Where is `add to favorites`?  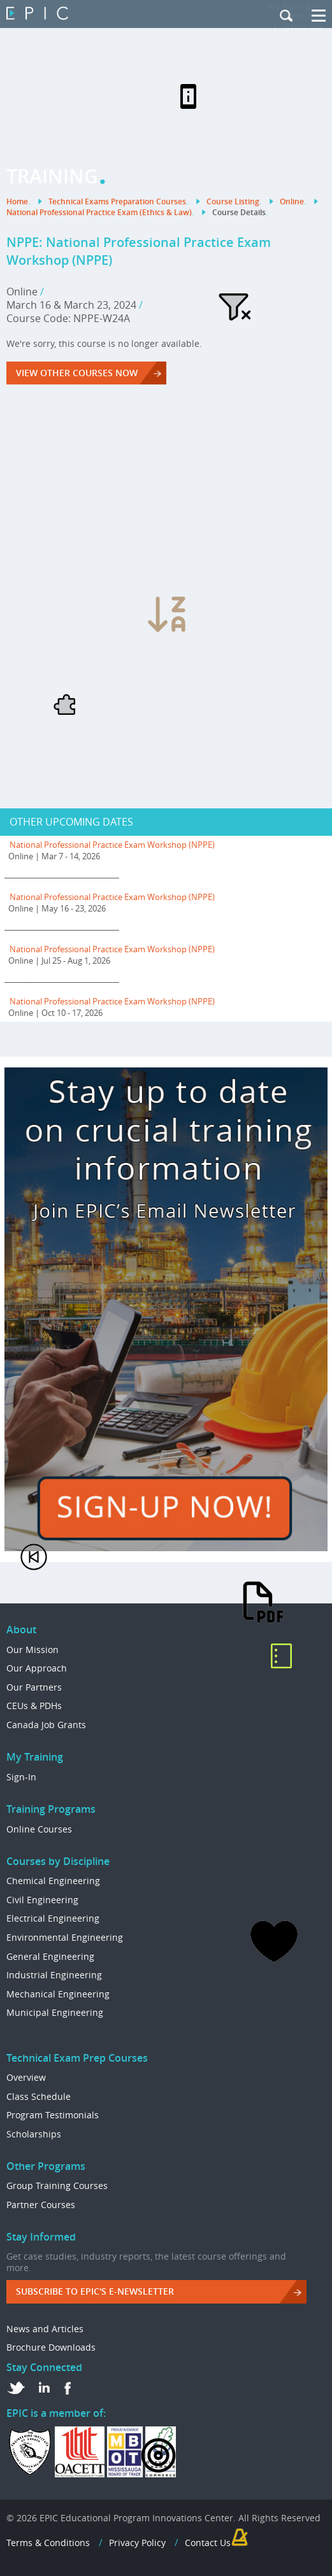 add to favorites is located at coordinates (274, 1941).